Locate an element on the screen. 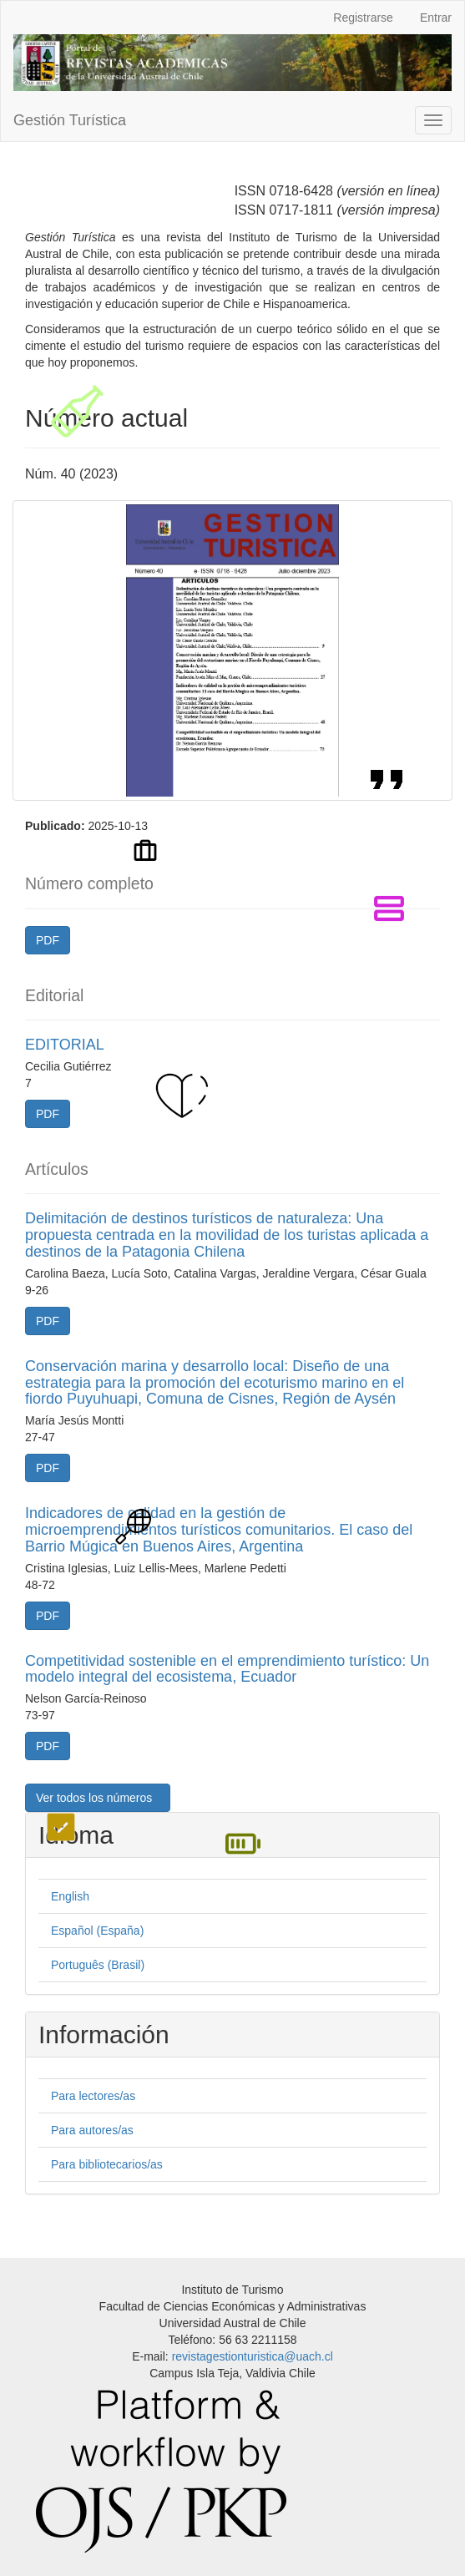 This screenshot has width=465, height=2576. mark a task as complete is located at coordinates (61, 1827).